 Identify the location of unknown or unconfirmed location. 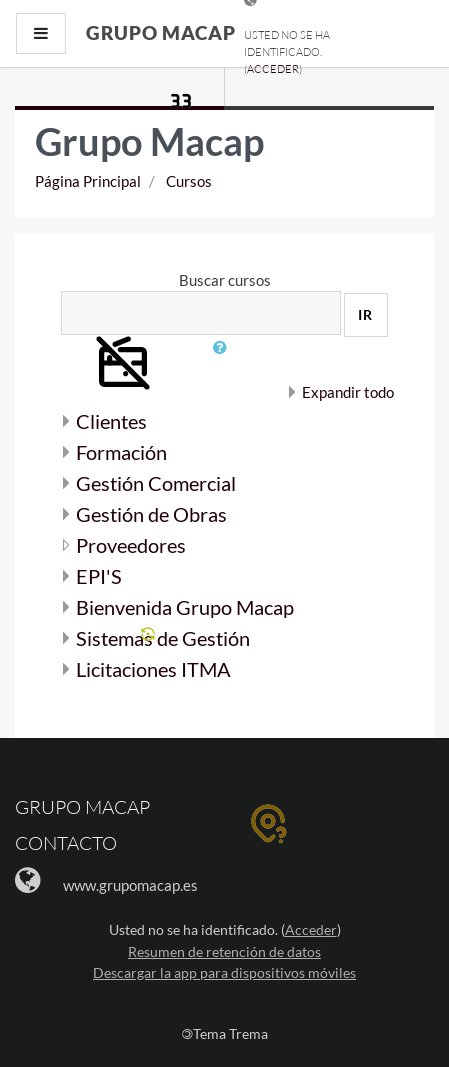
(268, 823).